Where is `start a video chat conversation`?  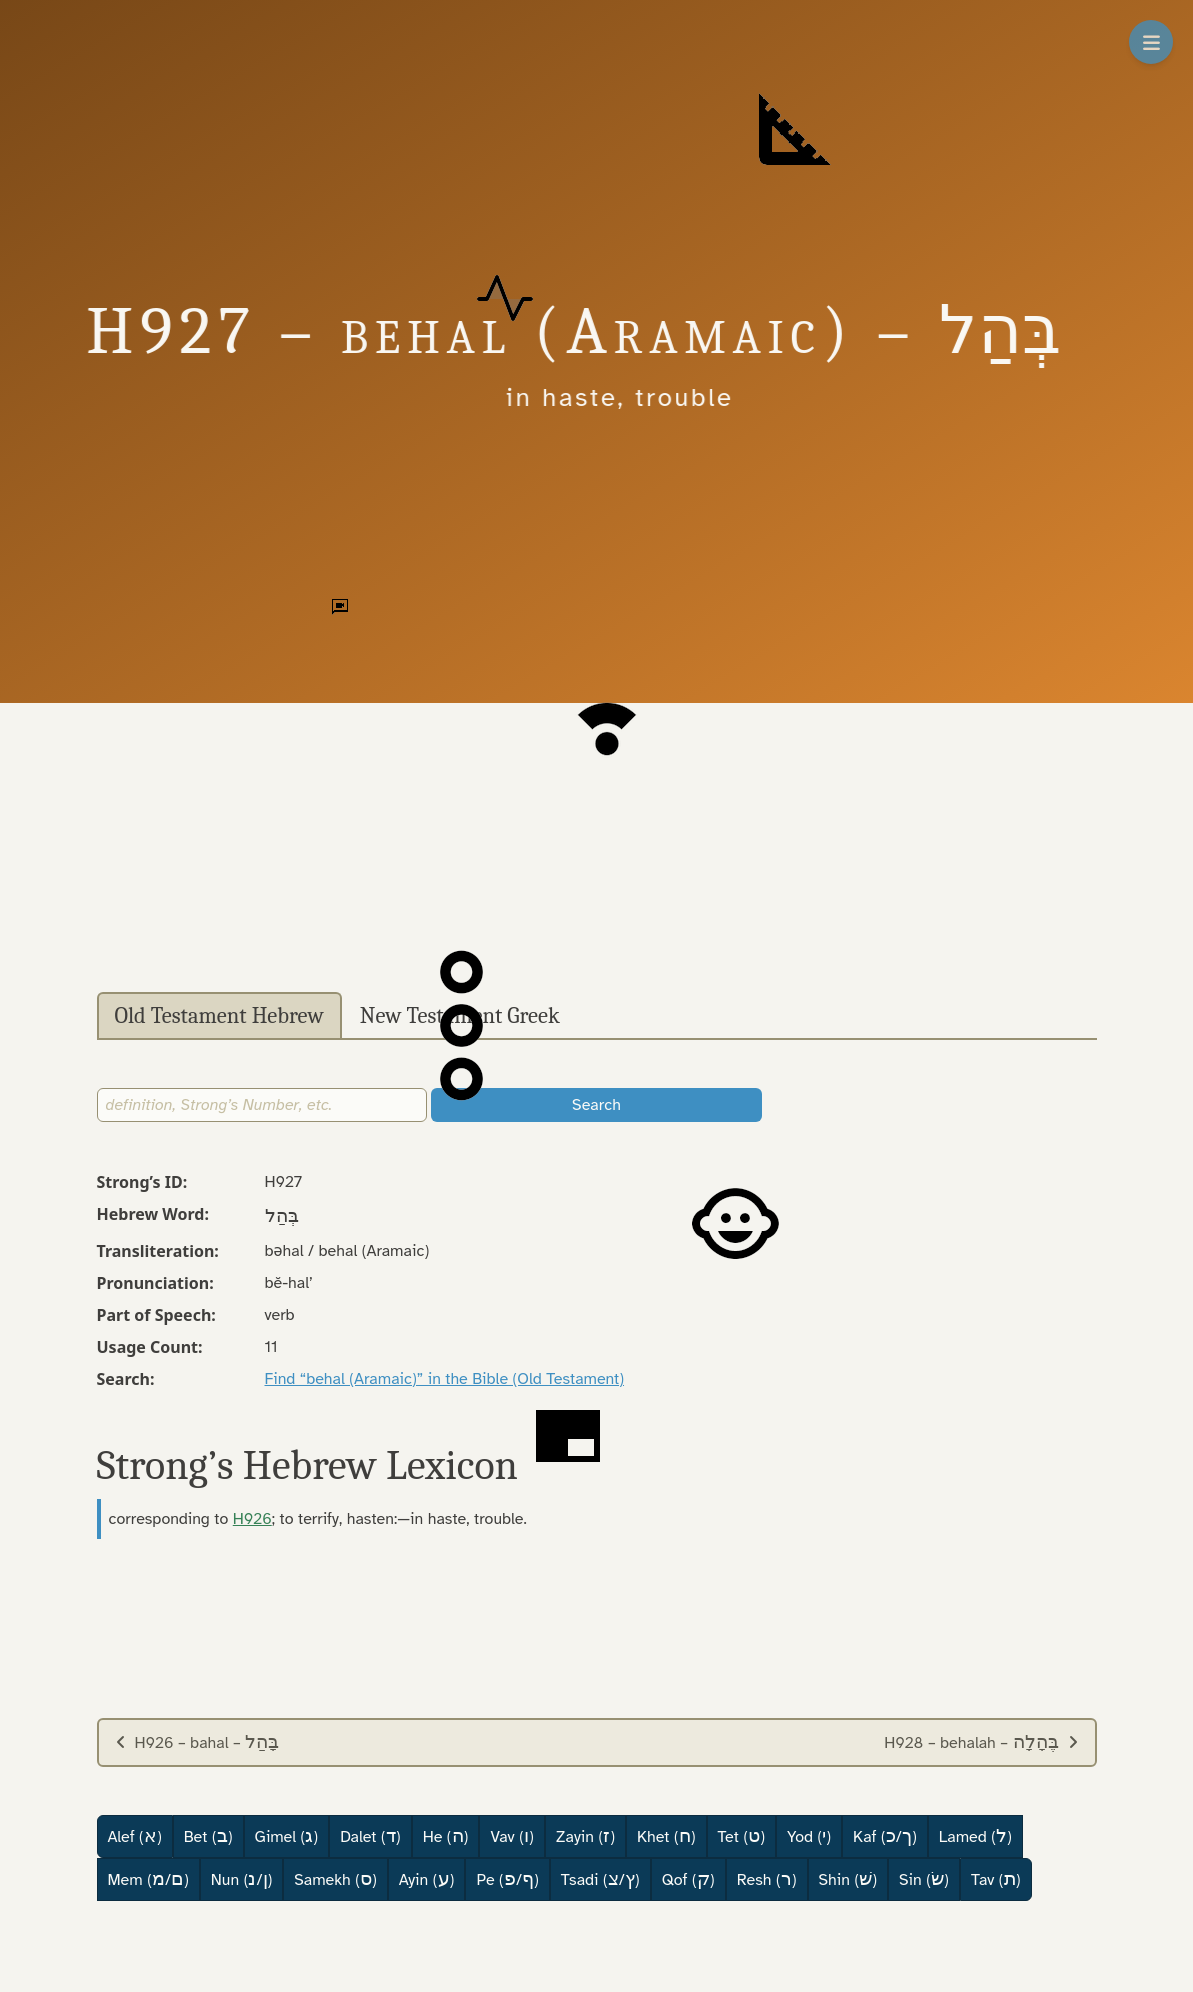 start a video chat conversation is located at coordinates (340, 607).